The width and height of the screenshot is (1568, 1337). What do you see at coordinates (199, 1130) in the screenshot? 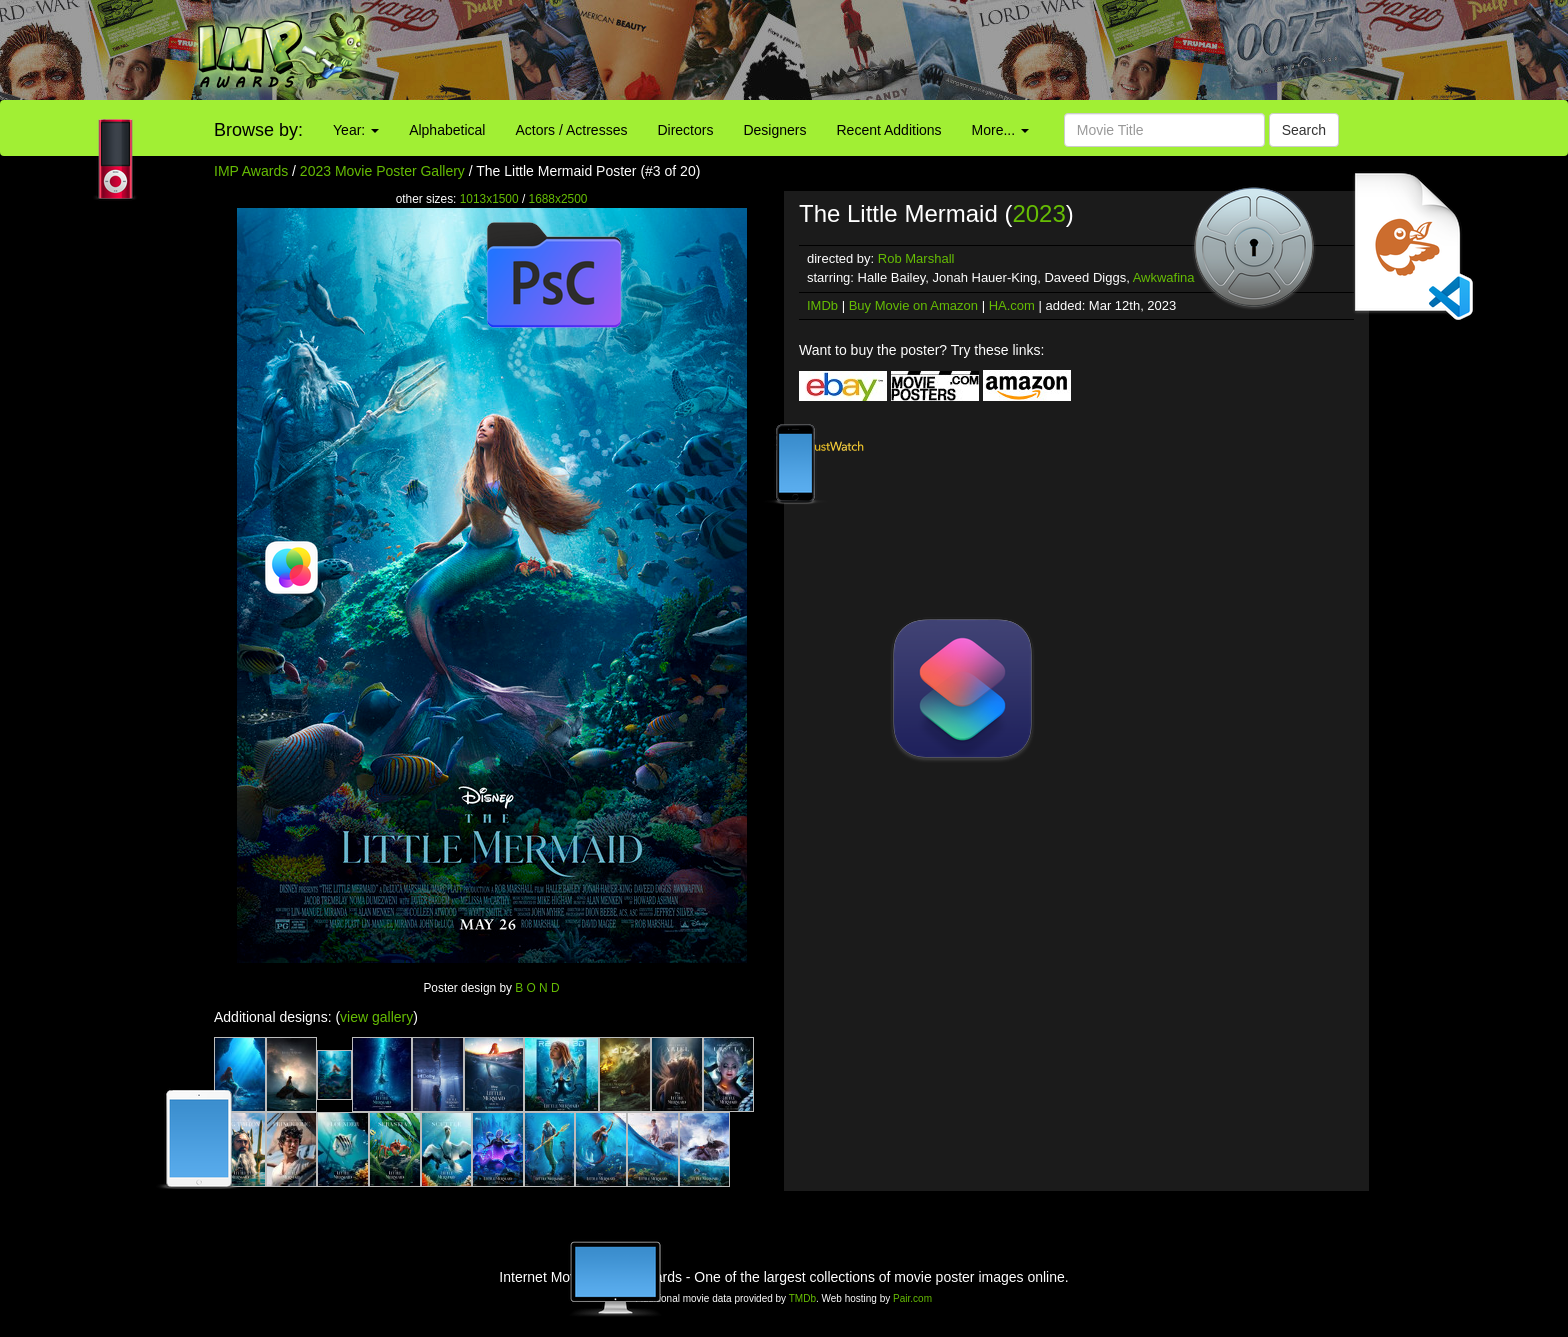
I see `iPad Mini 3 device with cellular connectivity` at bounding box center [199, 1130].